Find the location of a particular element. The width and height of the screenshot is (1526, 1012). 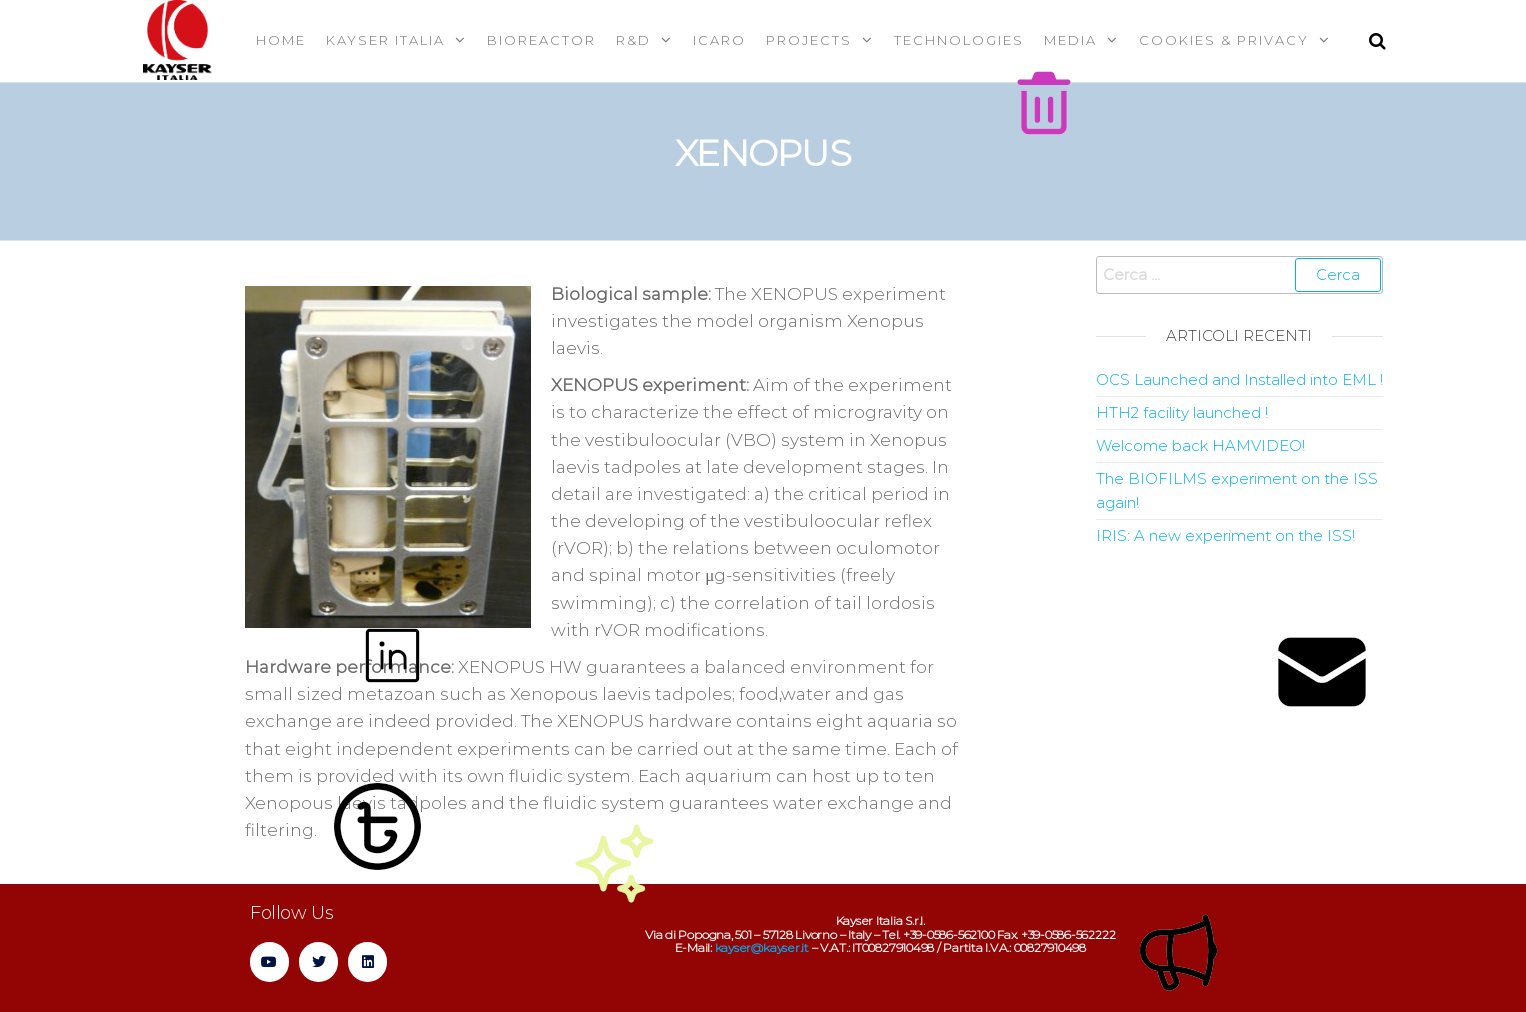

view amount in bangladeshi taka is located at coordinates (377, 826).